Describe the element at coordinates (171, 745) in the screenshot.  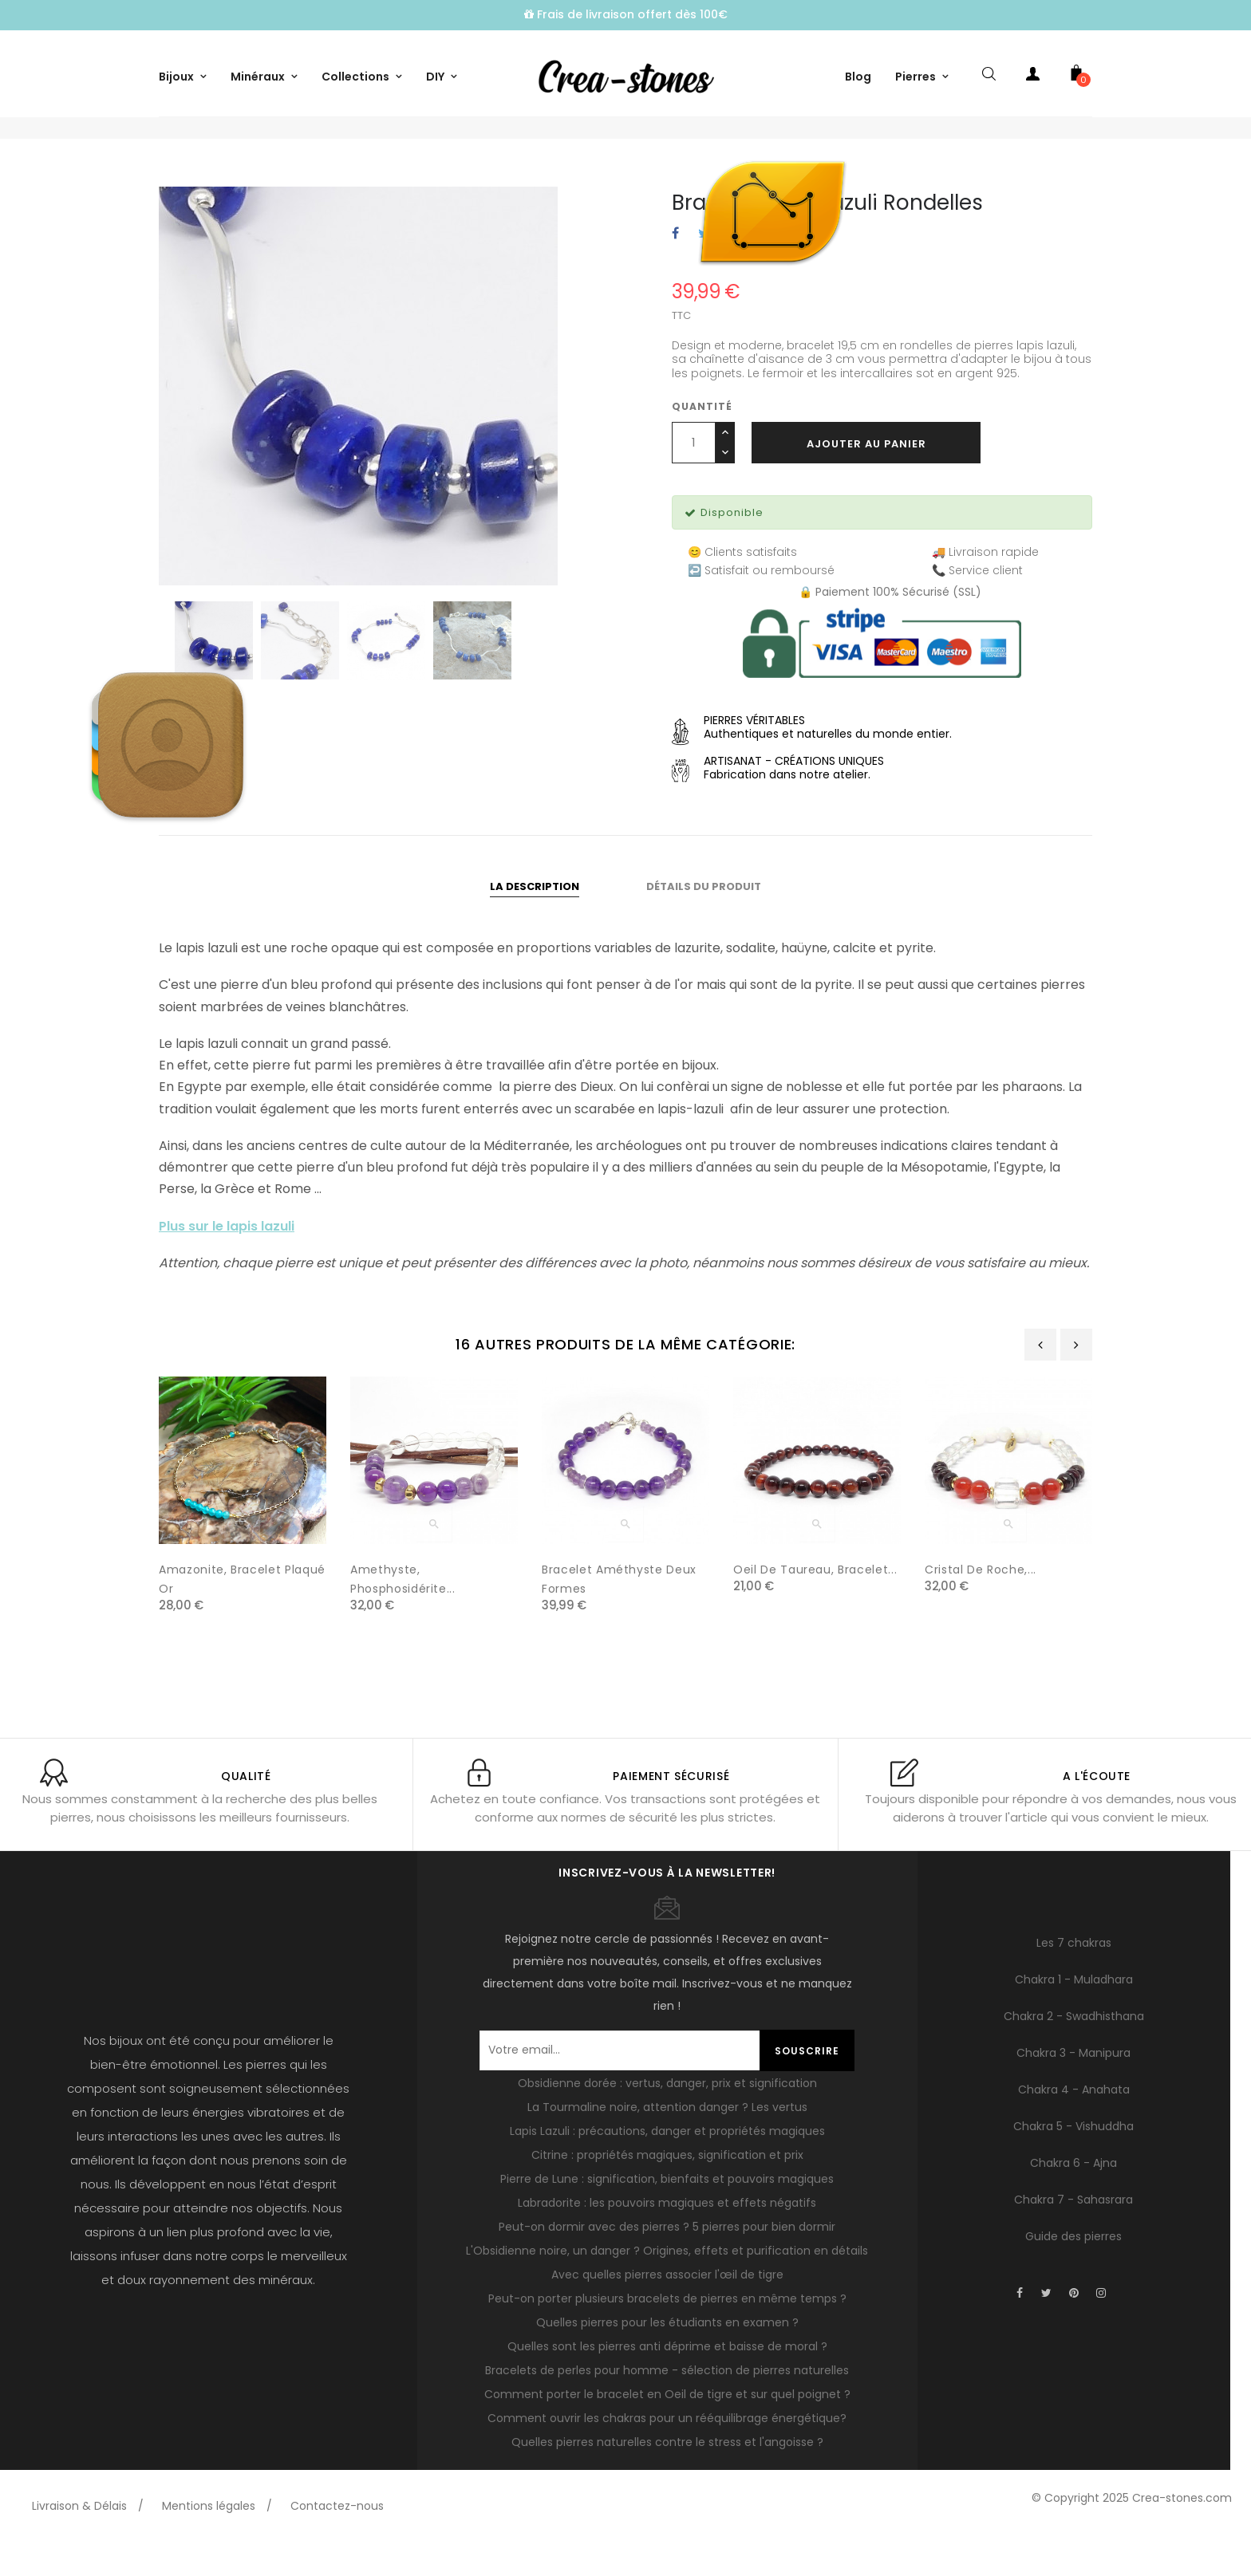
I see `open the contacts app` at that location.